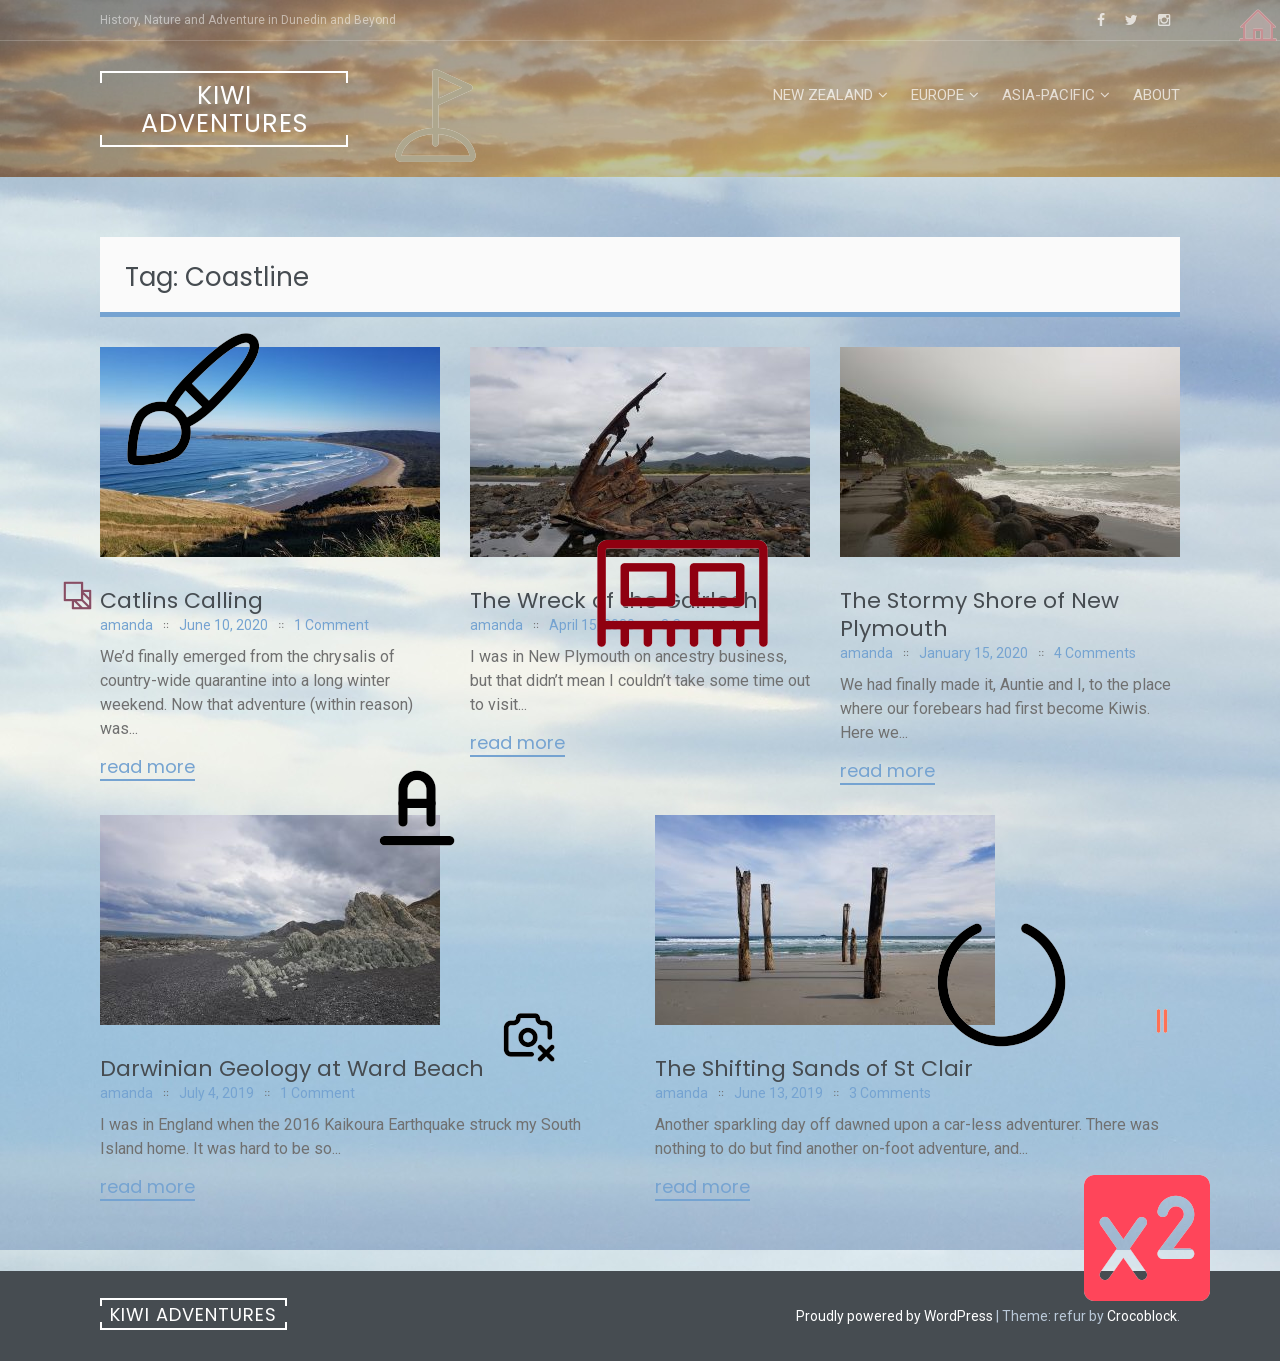  I want to click on change text color, so click(417, 808).